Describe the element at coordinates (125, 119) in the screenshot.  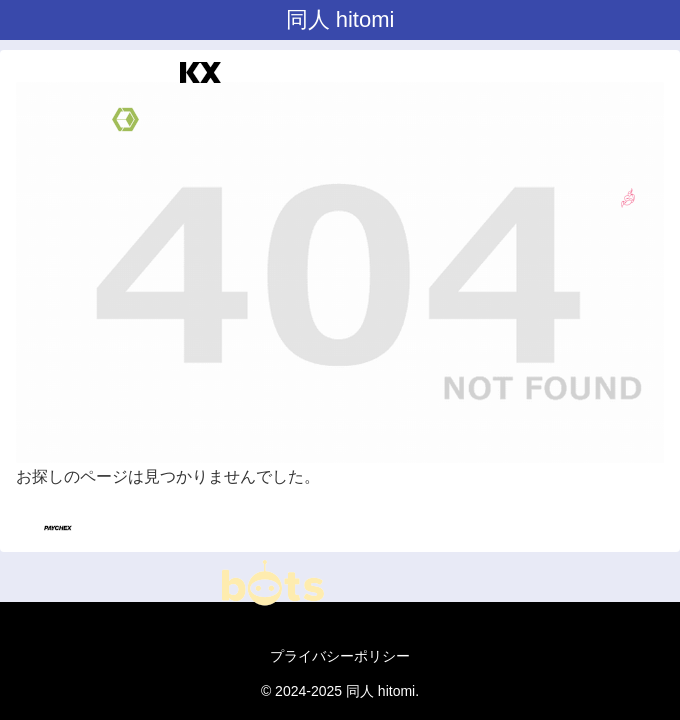
I see `open3d library or application` at that location.